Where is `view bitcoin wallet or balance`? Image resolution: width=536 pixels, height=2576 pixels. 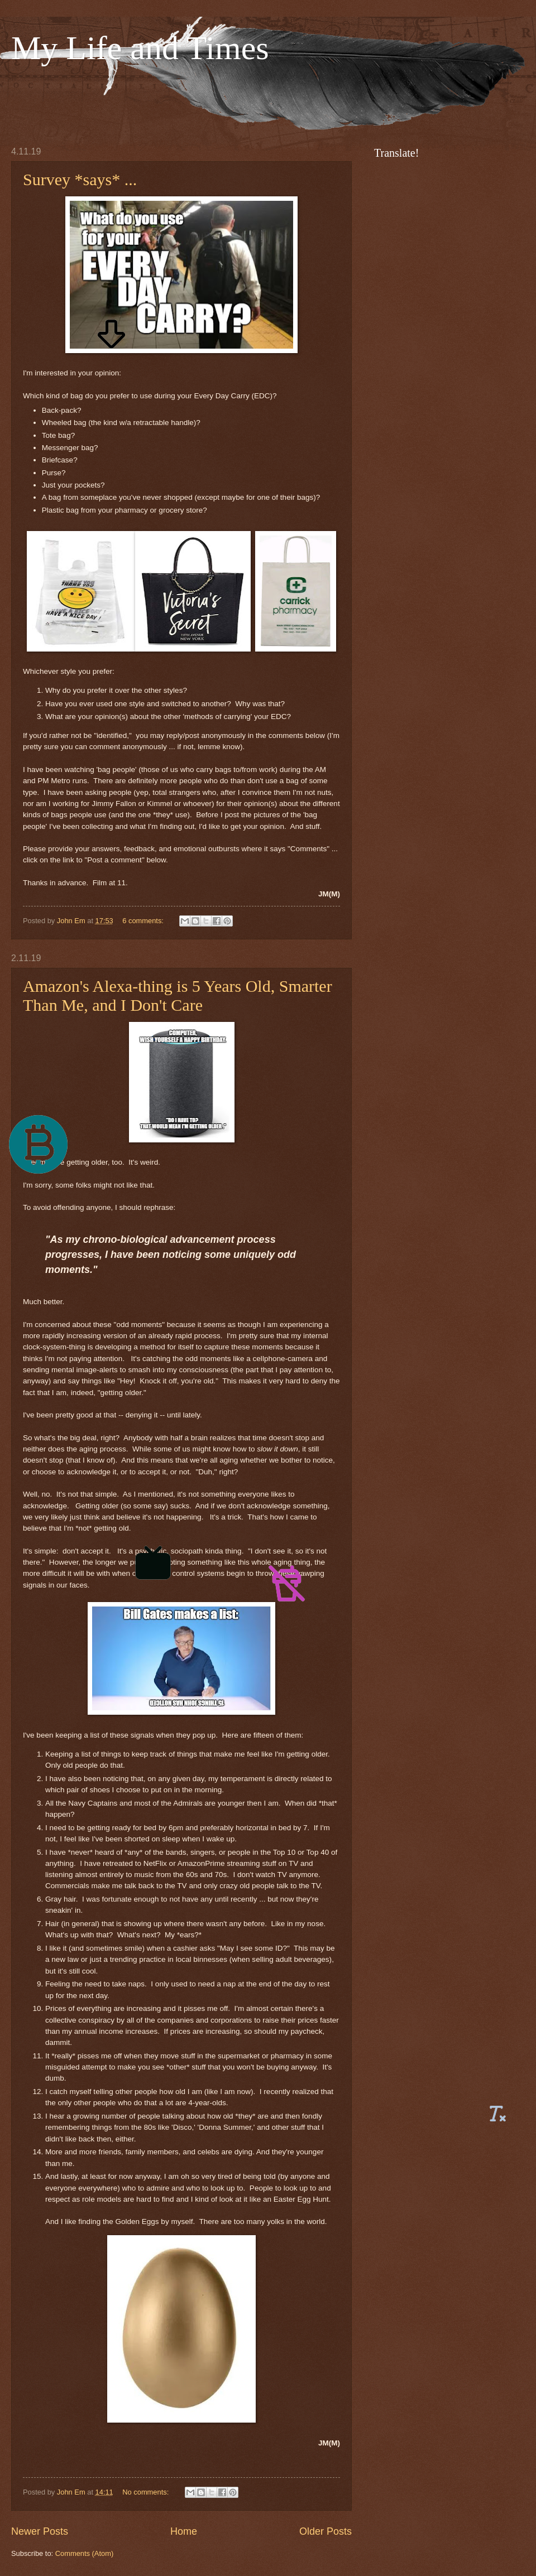 view bitcoin wallet or balance is located at coordinates (36, 1144).